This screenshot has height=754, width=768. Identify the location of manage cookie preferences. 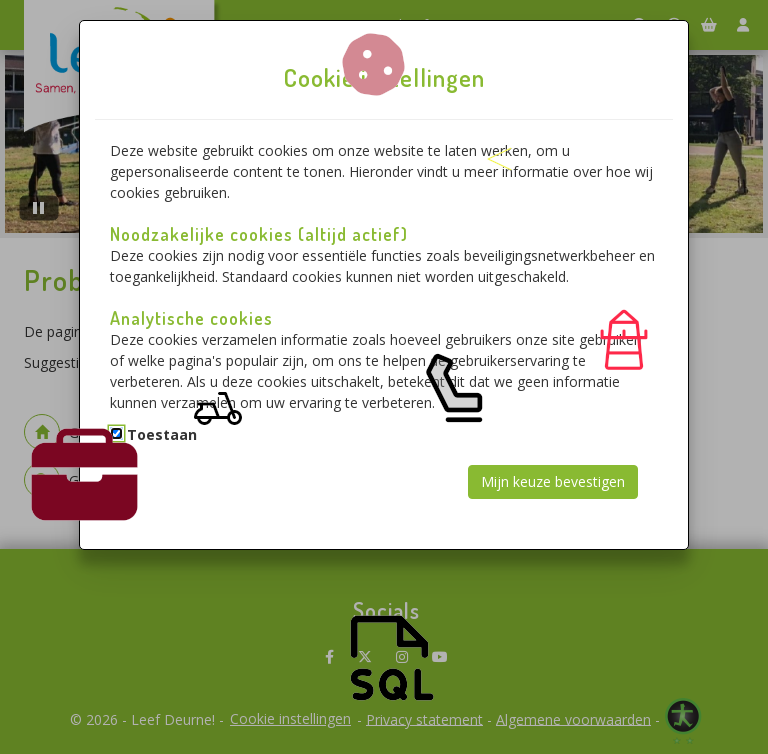
(373, 64).